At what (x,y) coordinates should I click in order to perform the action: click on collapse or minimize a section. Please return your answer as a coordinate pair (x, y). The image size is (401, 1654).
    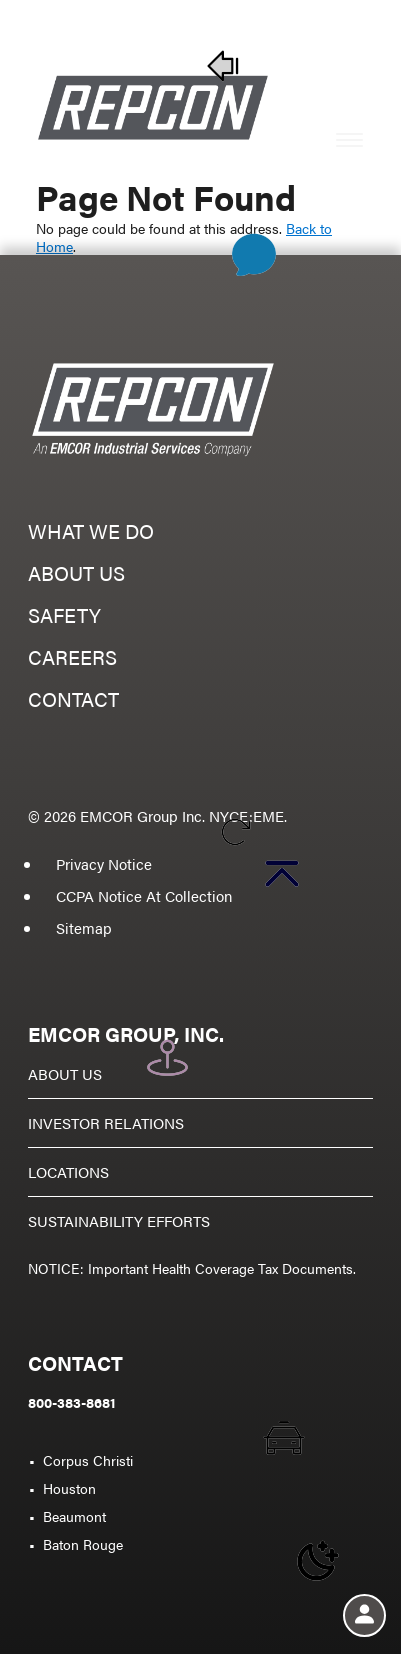
    Looking at the image, I should click on (282, 873).